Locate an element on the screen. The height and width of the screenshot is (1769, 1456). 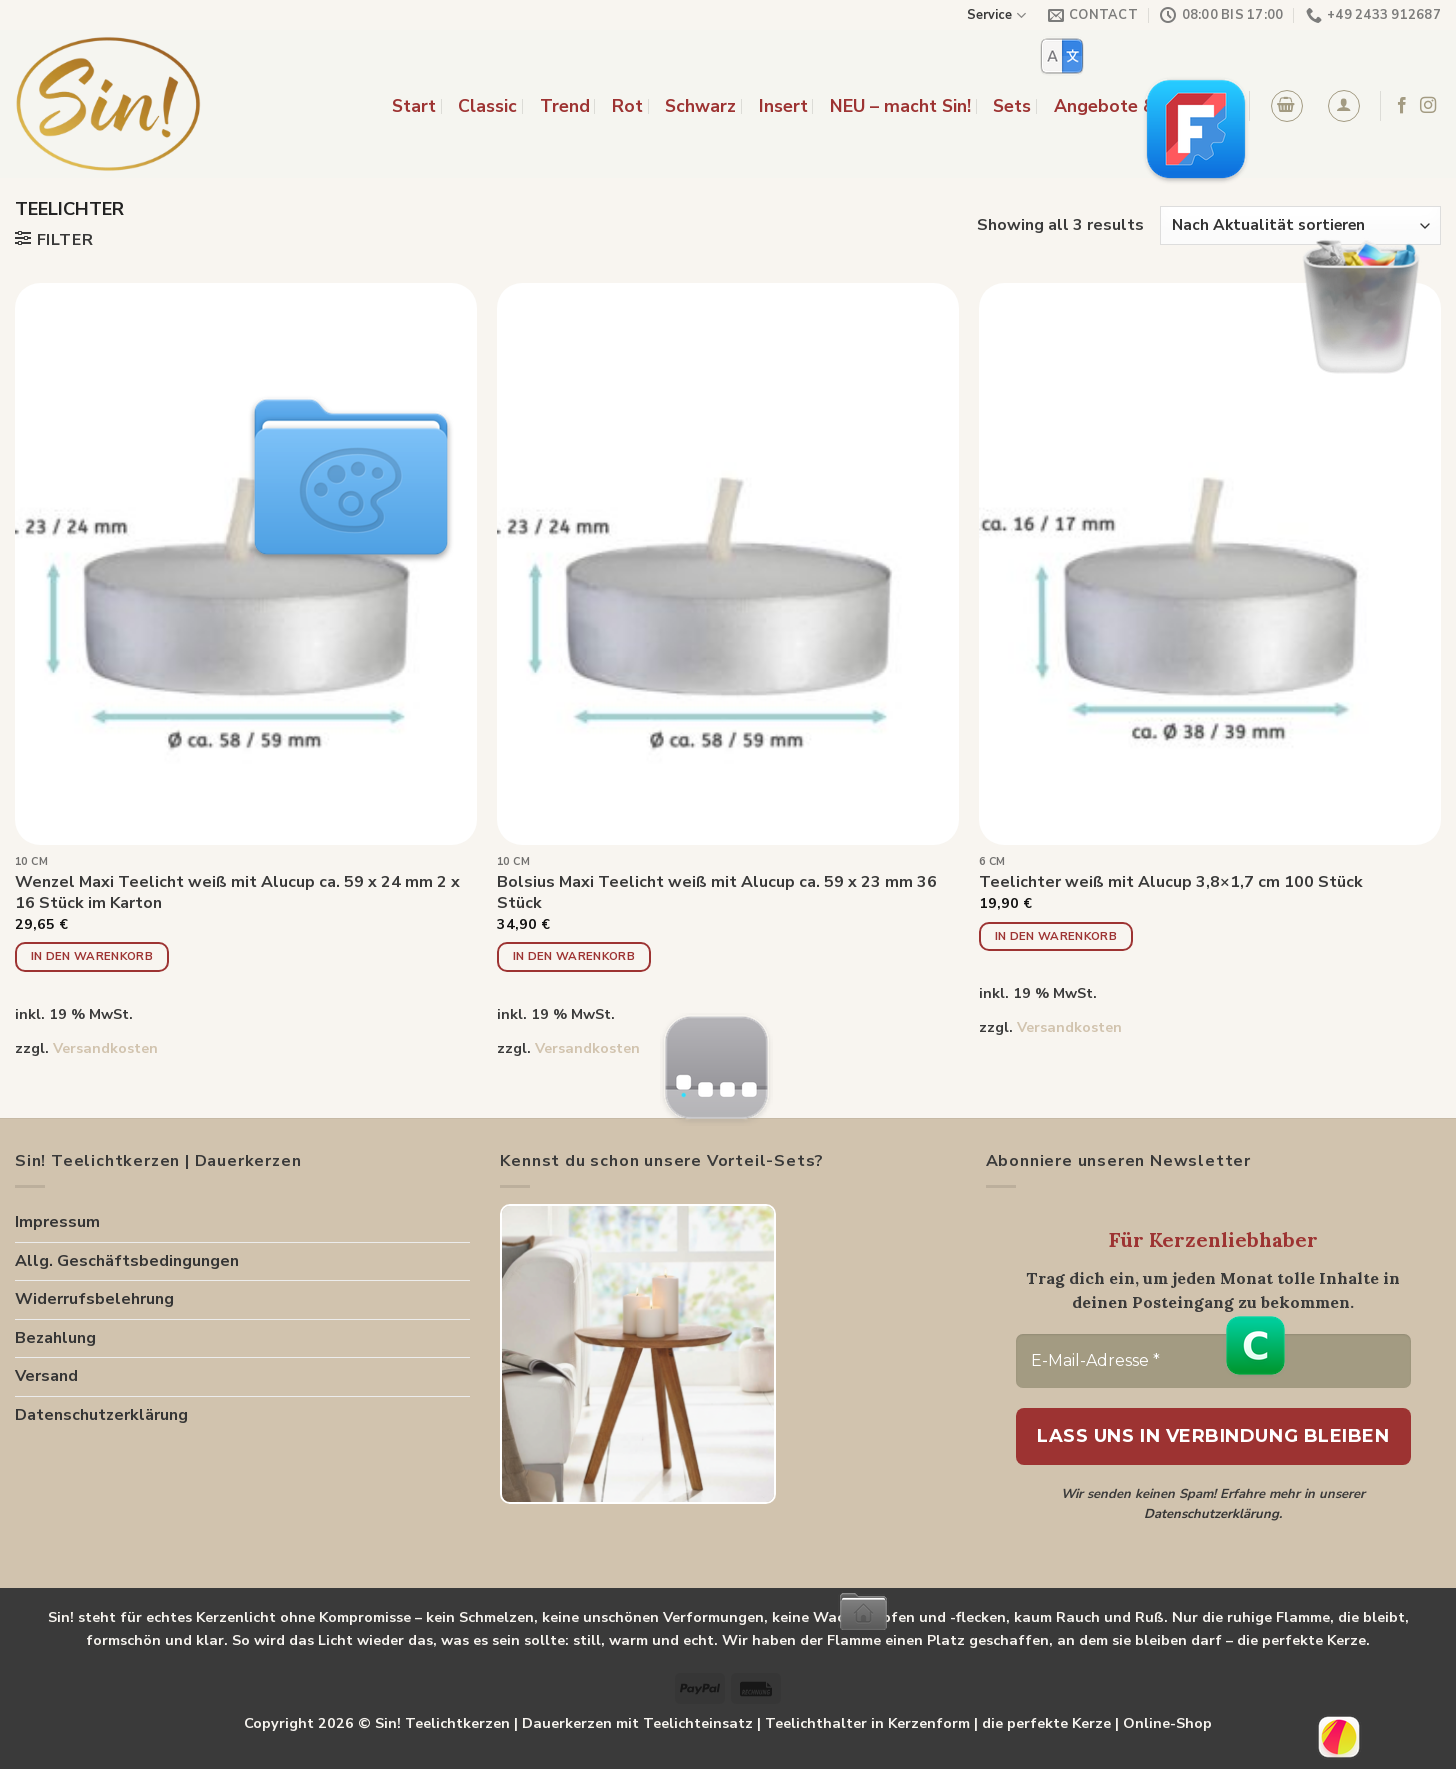
access your home folder is located at coordinates (863, 1611).